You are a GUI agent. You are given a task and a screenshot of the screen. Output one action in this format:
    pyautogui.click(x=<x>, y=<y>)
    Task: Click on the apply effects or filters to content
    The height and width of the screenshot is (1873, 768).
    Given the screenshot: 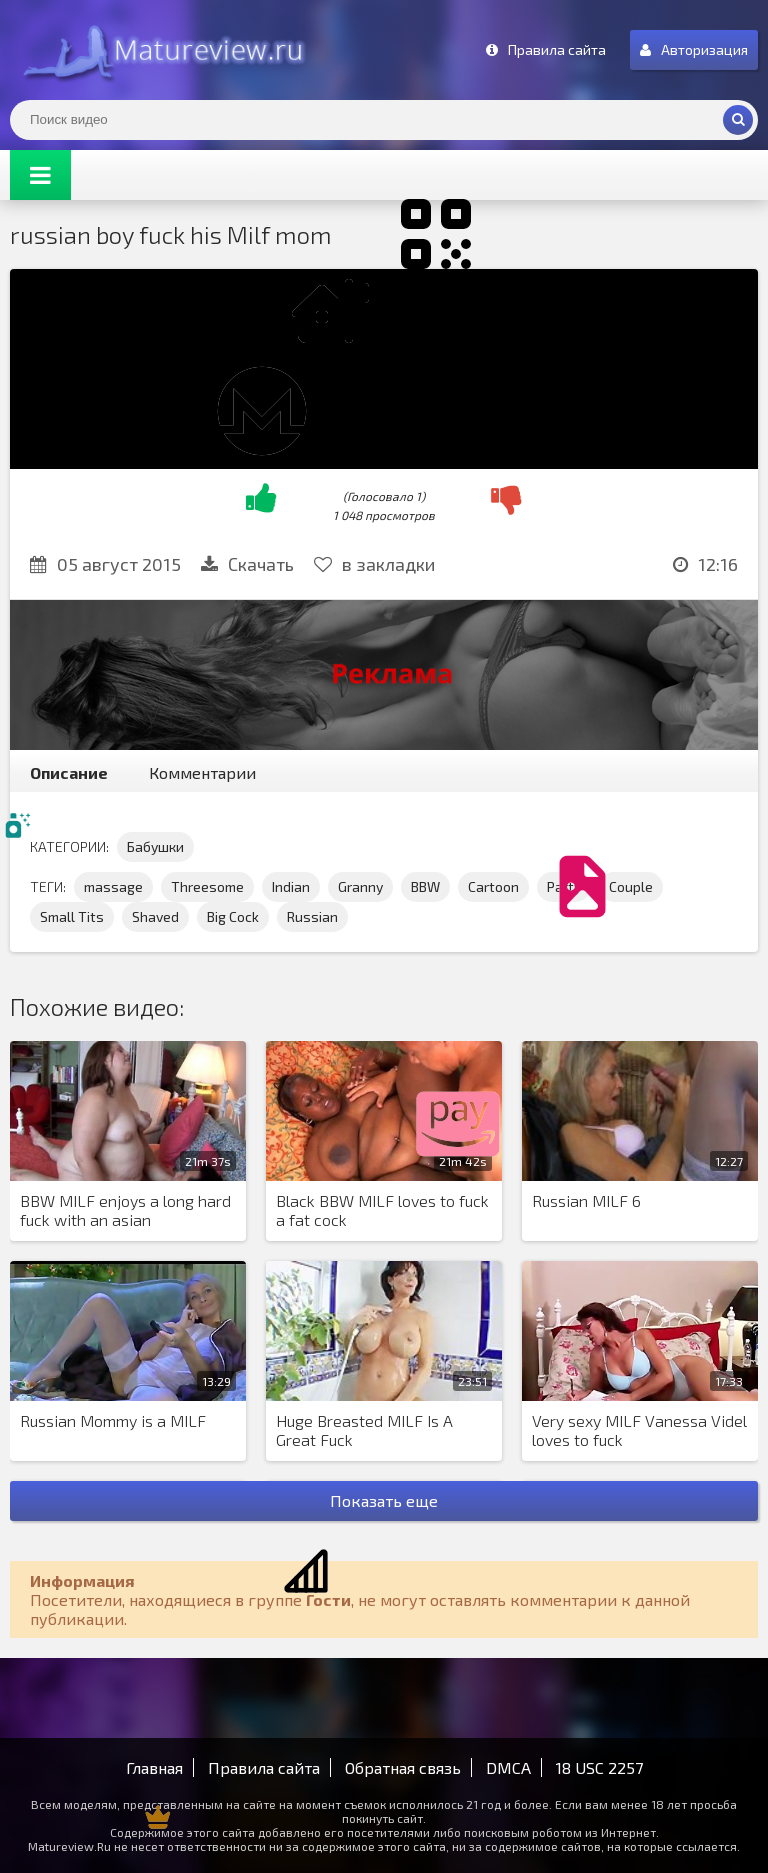 What is the action you would take?
    pyautogui.click(x=16, y=825)
    